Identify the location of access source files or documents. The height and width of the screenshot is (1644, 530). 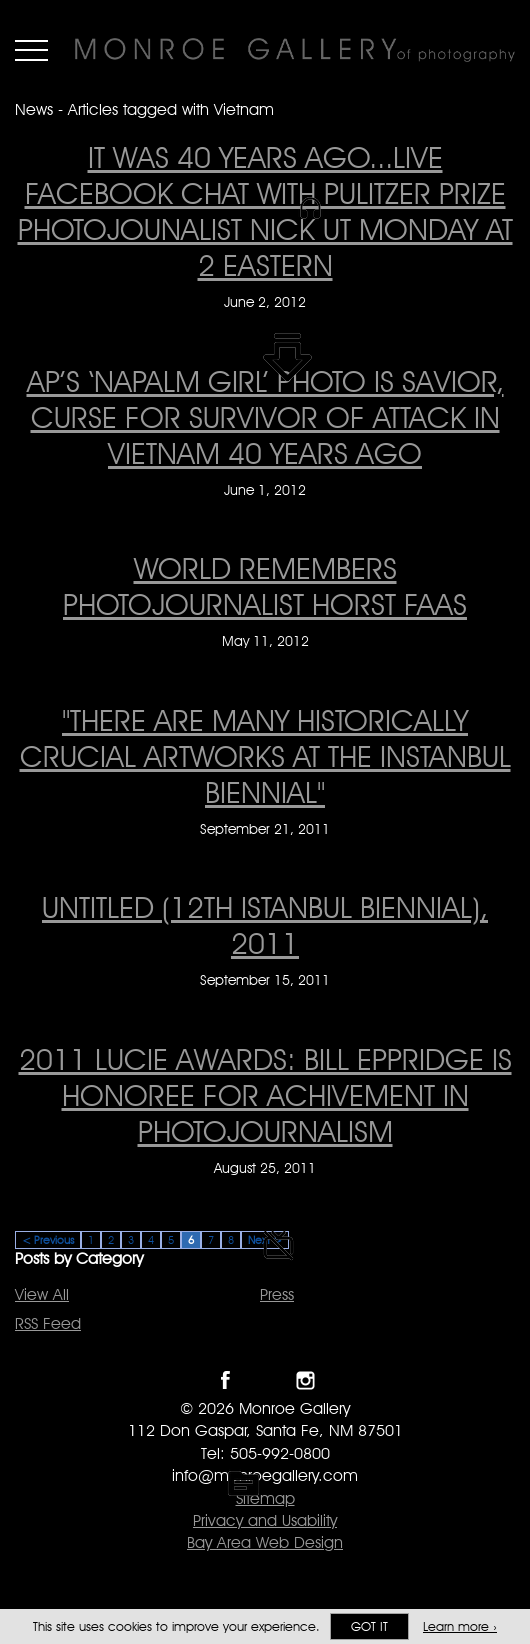
(243, 1483).